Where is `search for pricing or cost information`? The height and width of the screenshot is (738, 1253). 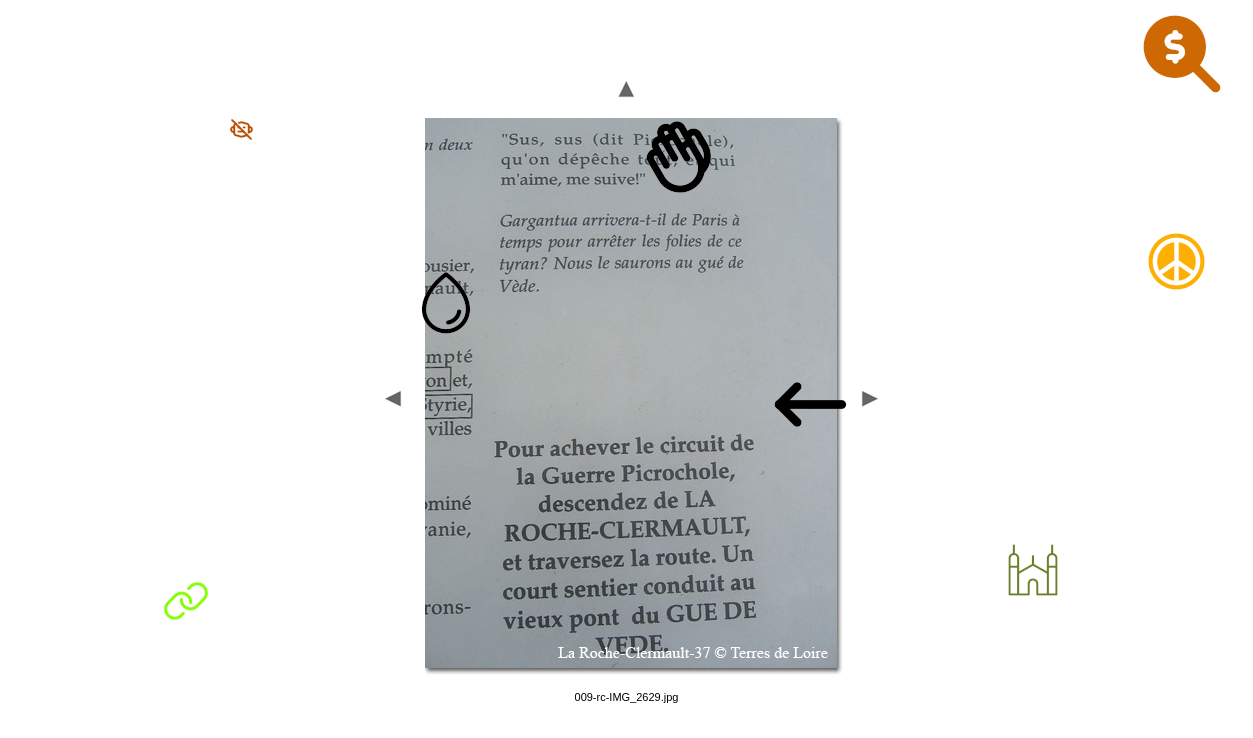 search for pricing or cost information is located at coordinates (1182, 54).